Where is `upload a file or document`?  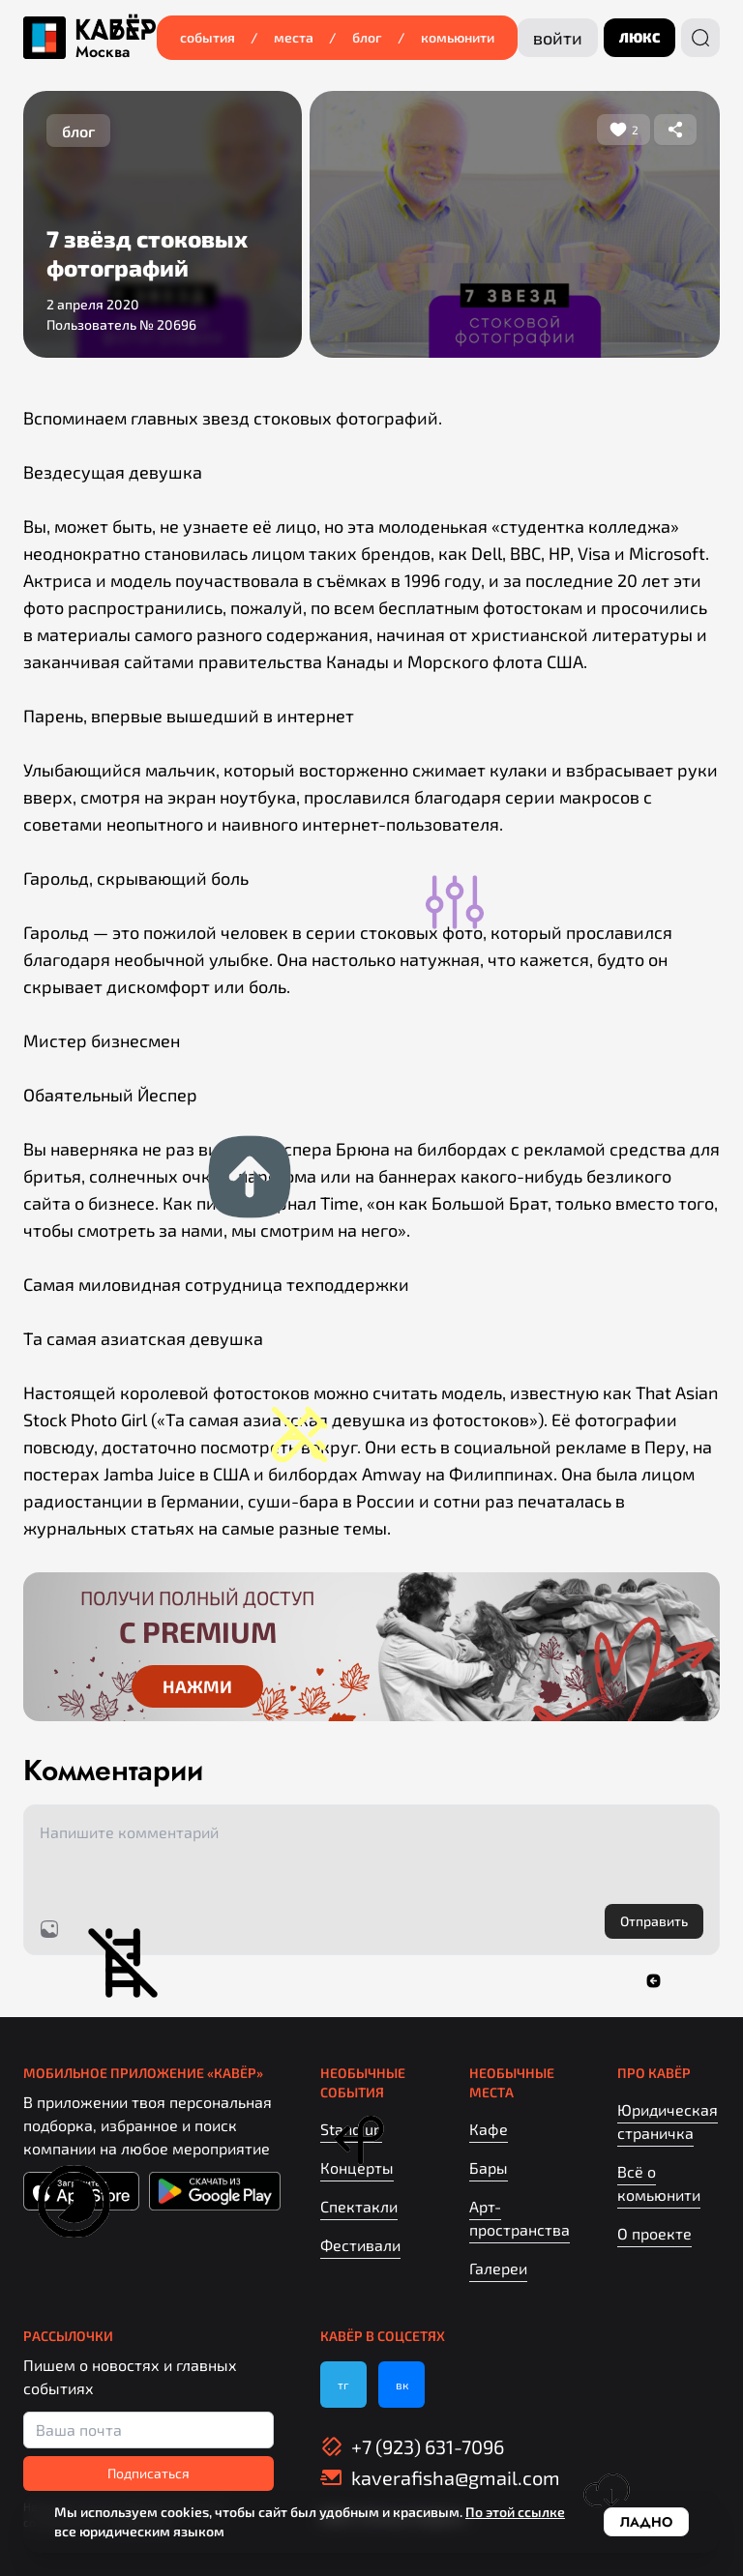
upload a file or document is located at coordinates (250, 1177).